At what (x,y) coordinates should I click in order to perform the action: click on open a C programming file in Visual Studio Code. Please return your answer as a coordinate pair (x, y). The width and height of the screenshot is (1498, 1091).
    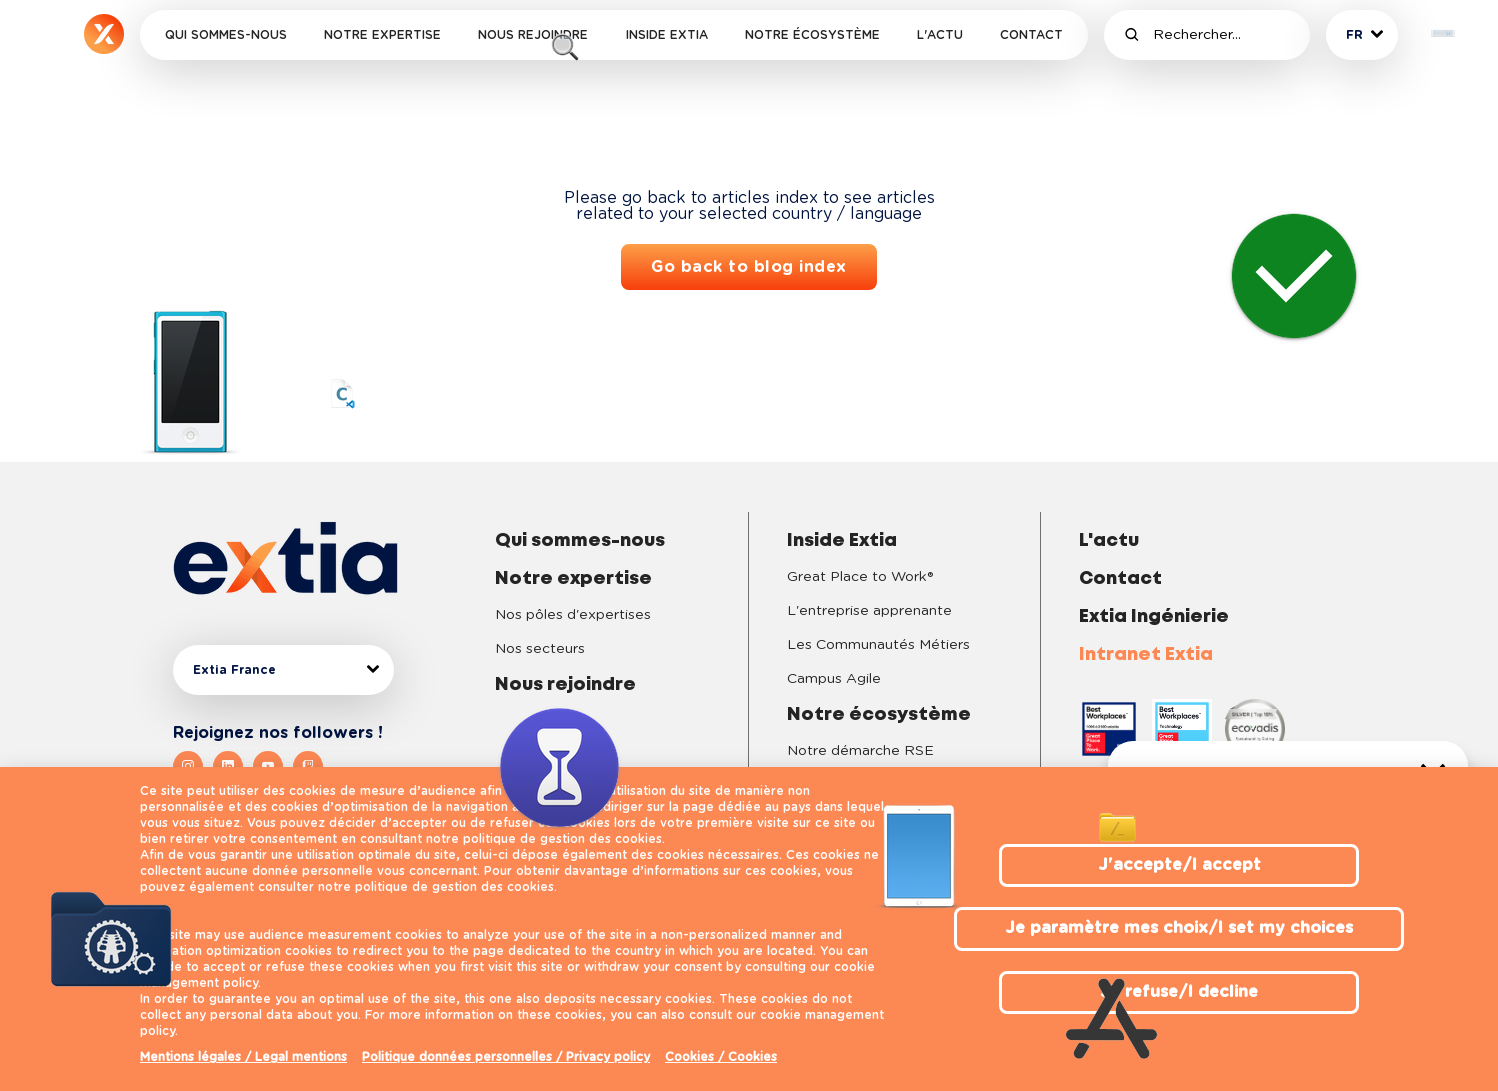
    Looking at the image, I should click on (342, 394).